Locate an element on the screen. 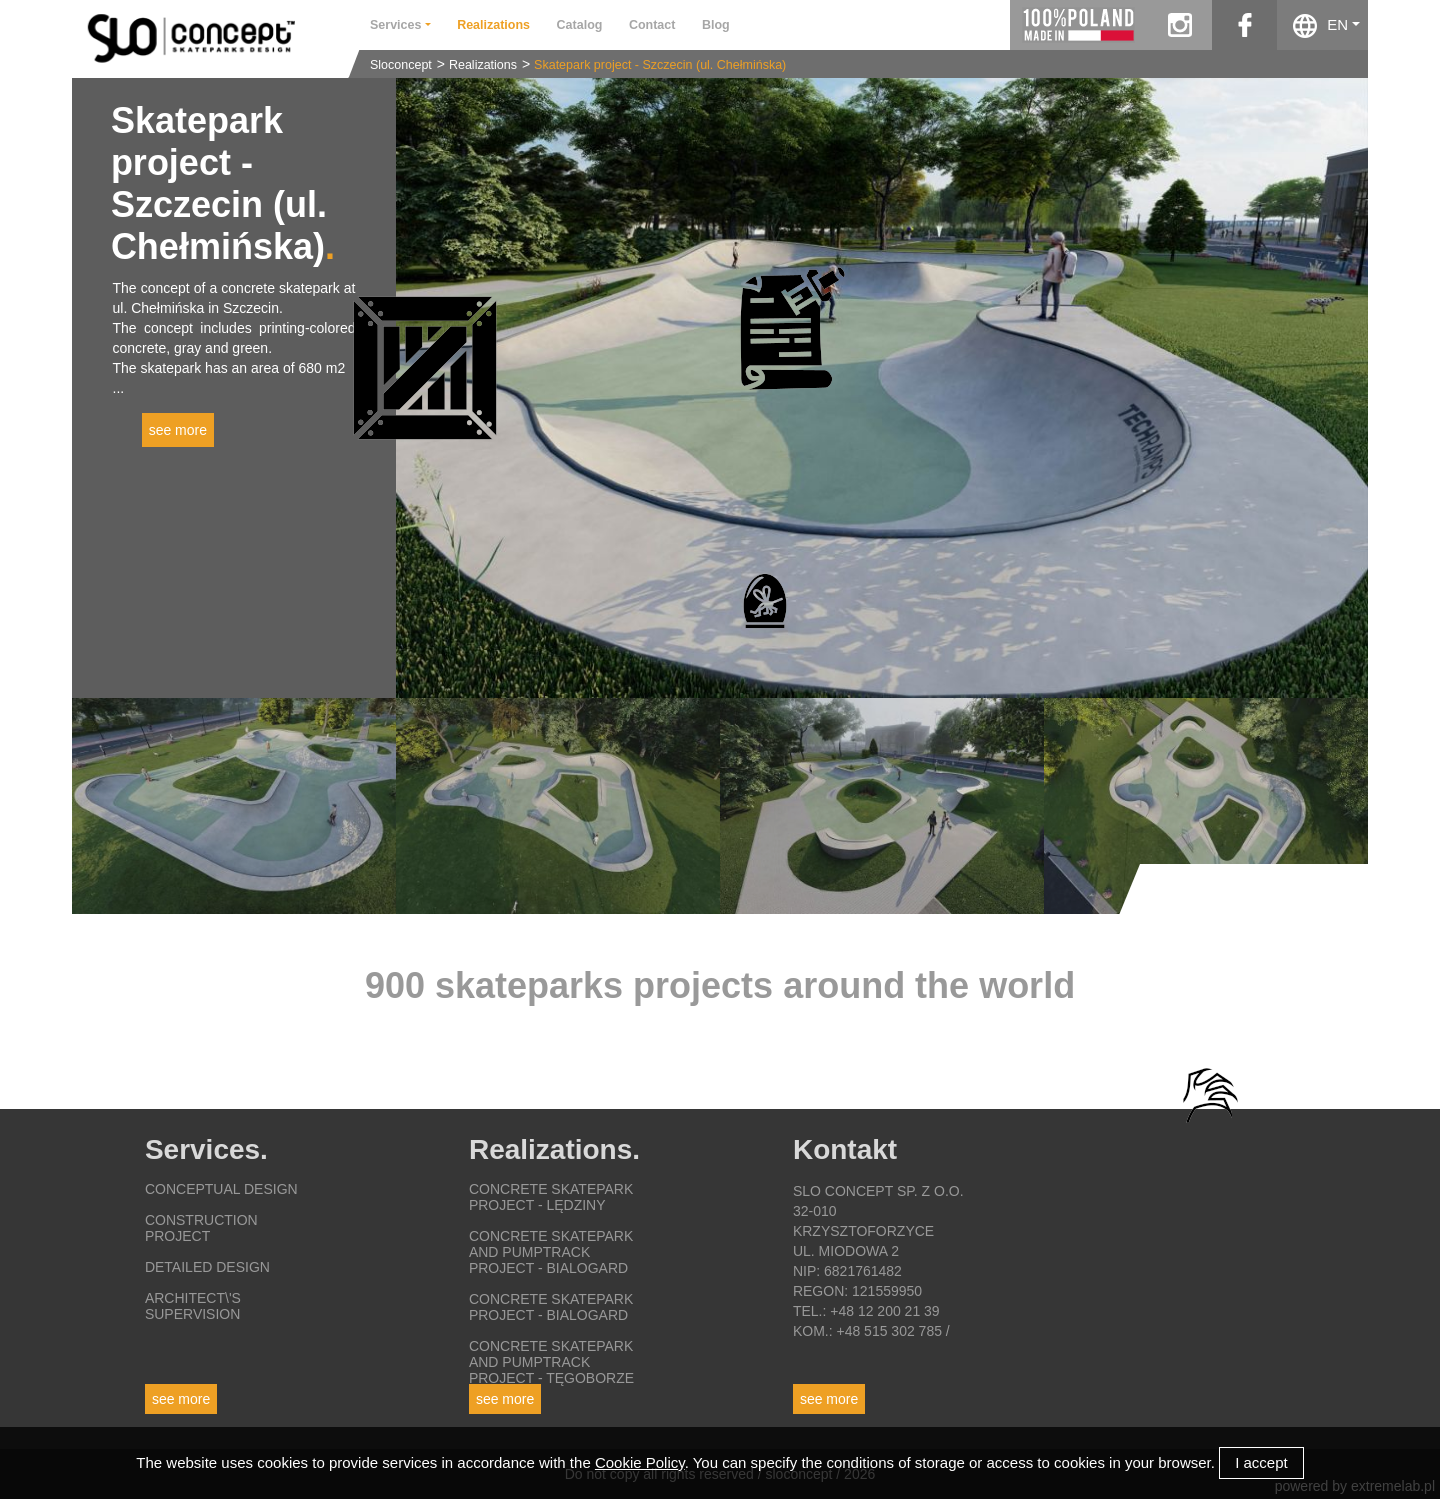 The height and width of the screenshot is (1499, 1440). activate shadow grasp ability is located at coordinates (1210, 1095).